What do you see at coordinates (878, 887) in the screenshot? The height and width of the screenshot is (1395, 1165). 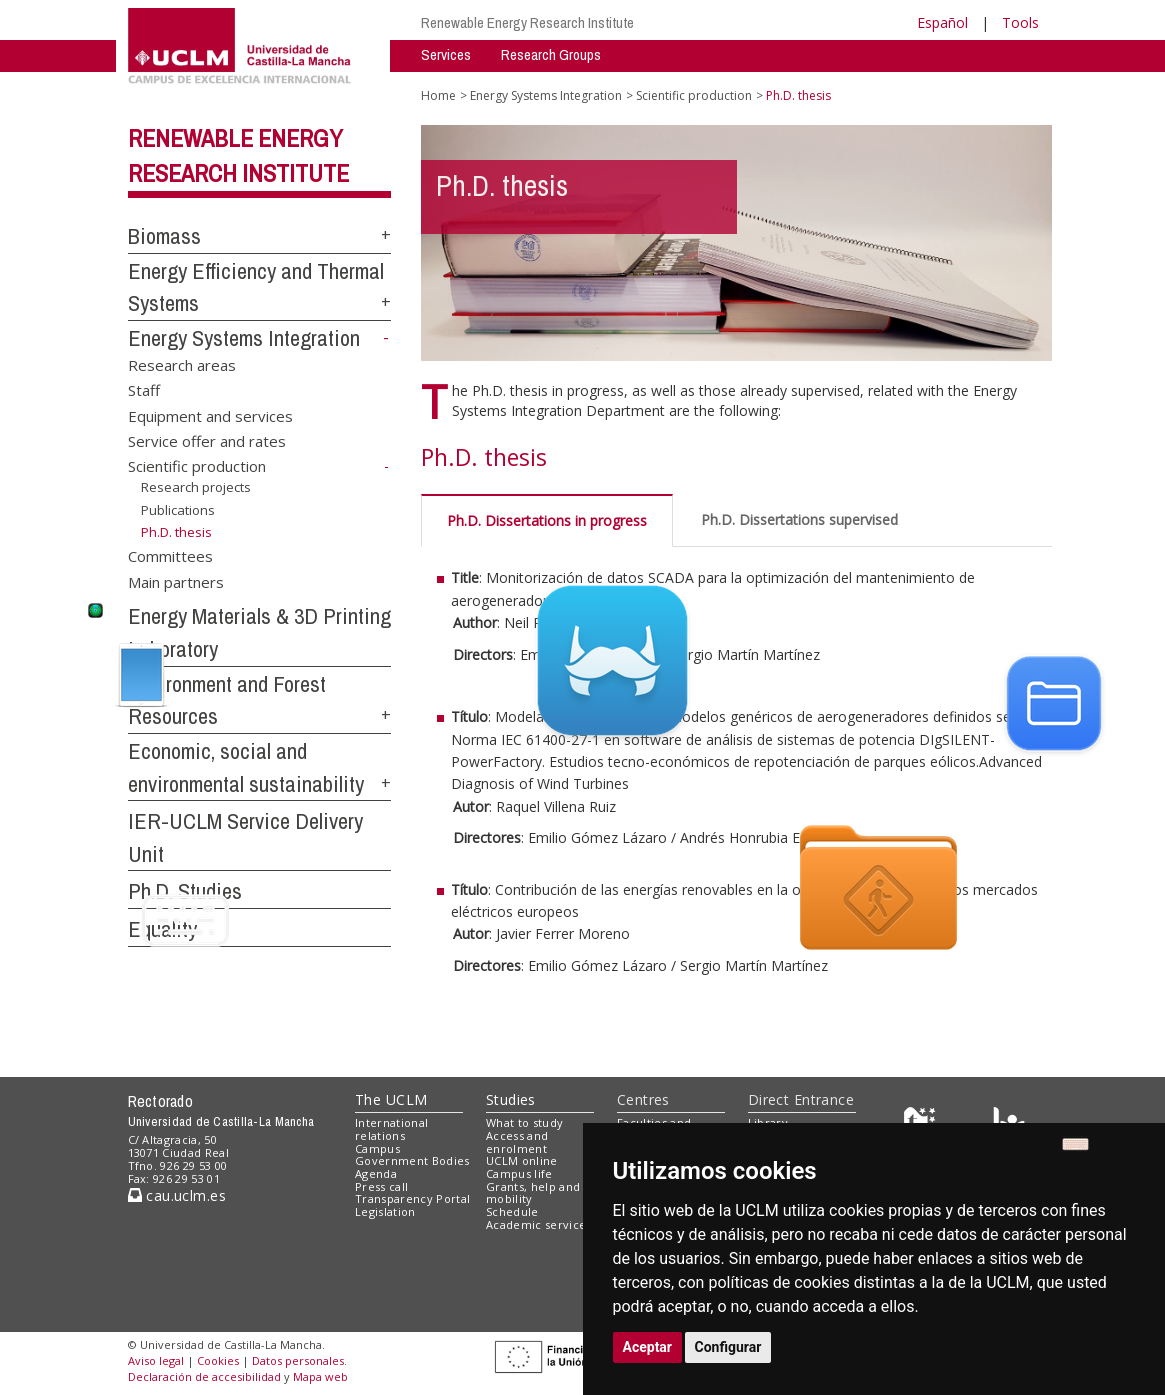 I see `open public or shared folder` at bounding box center [878, 887].